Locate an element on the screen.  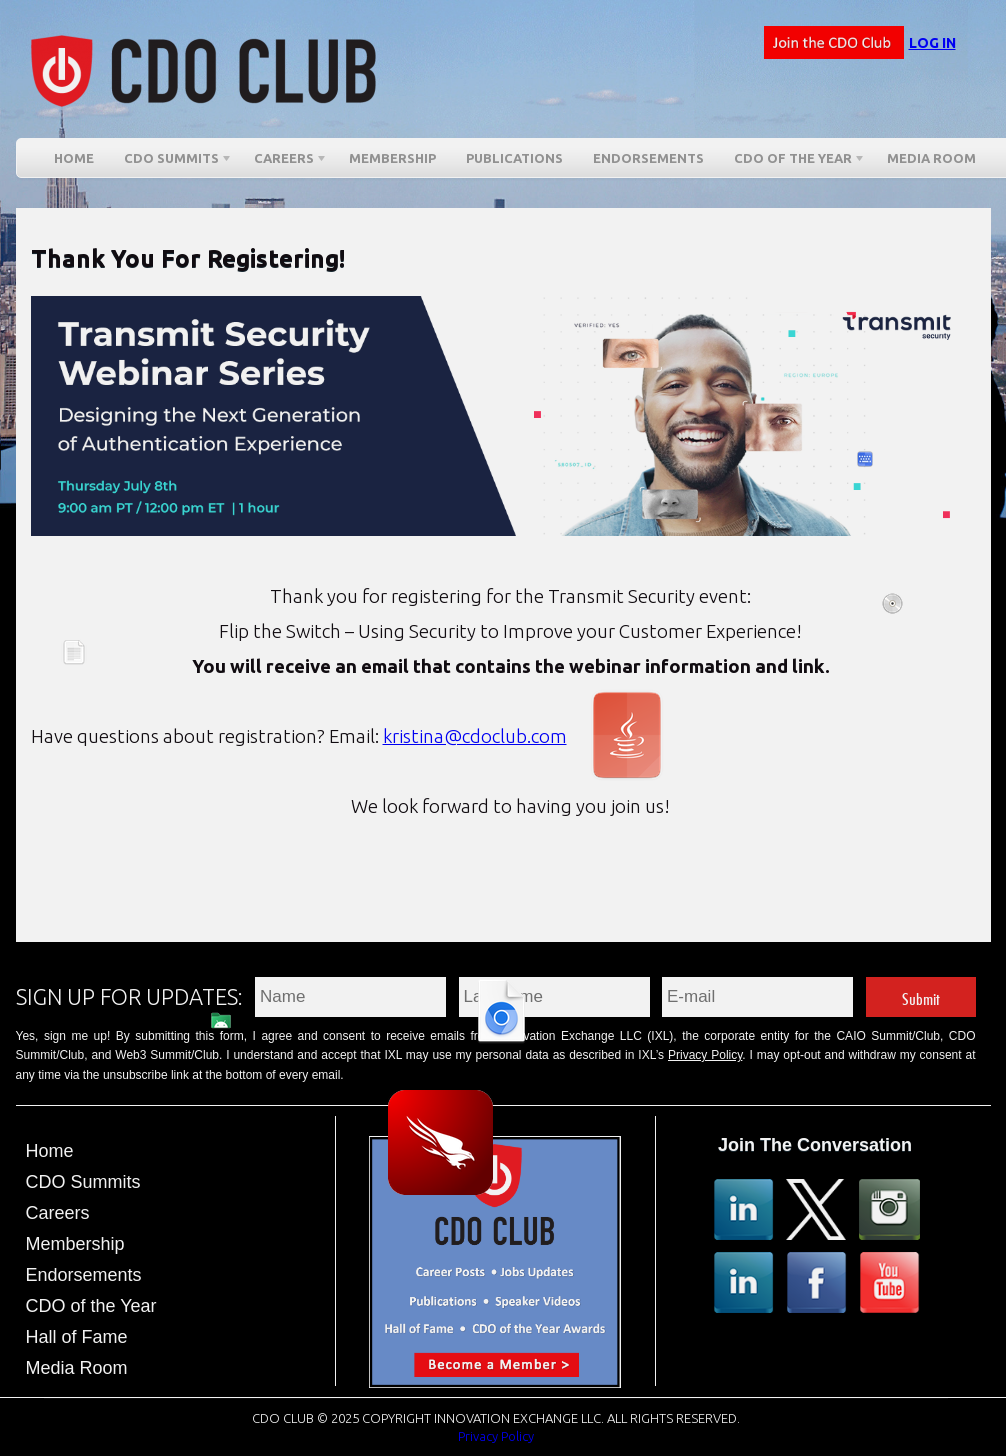
access keyboard and input method settings is located at coordinates (865, 459).